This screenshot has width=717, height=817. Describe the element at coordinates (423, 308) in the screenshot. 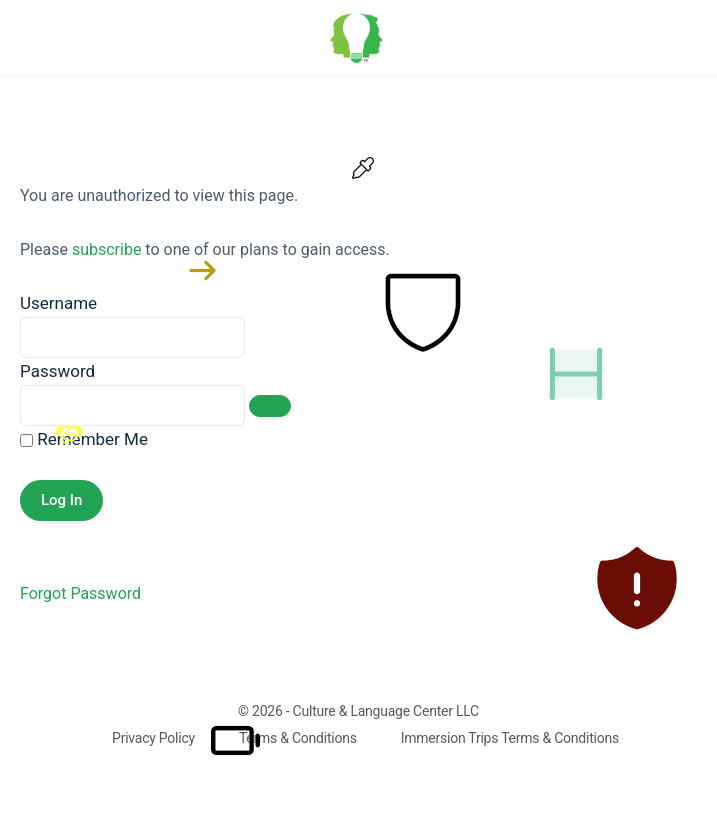

I see `access security settings` at that location.